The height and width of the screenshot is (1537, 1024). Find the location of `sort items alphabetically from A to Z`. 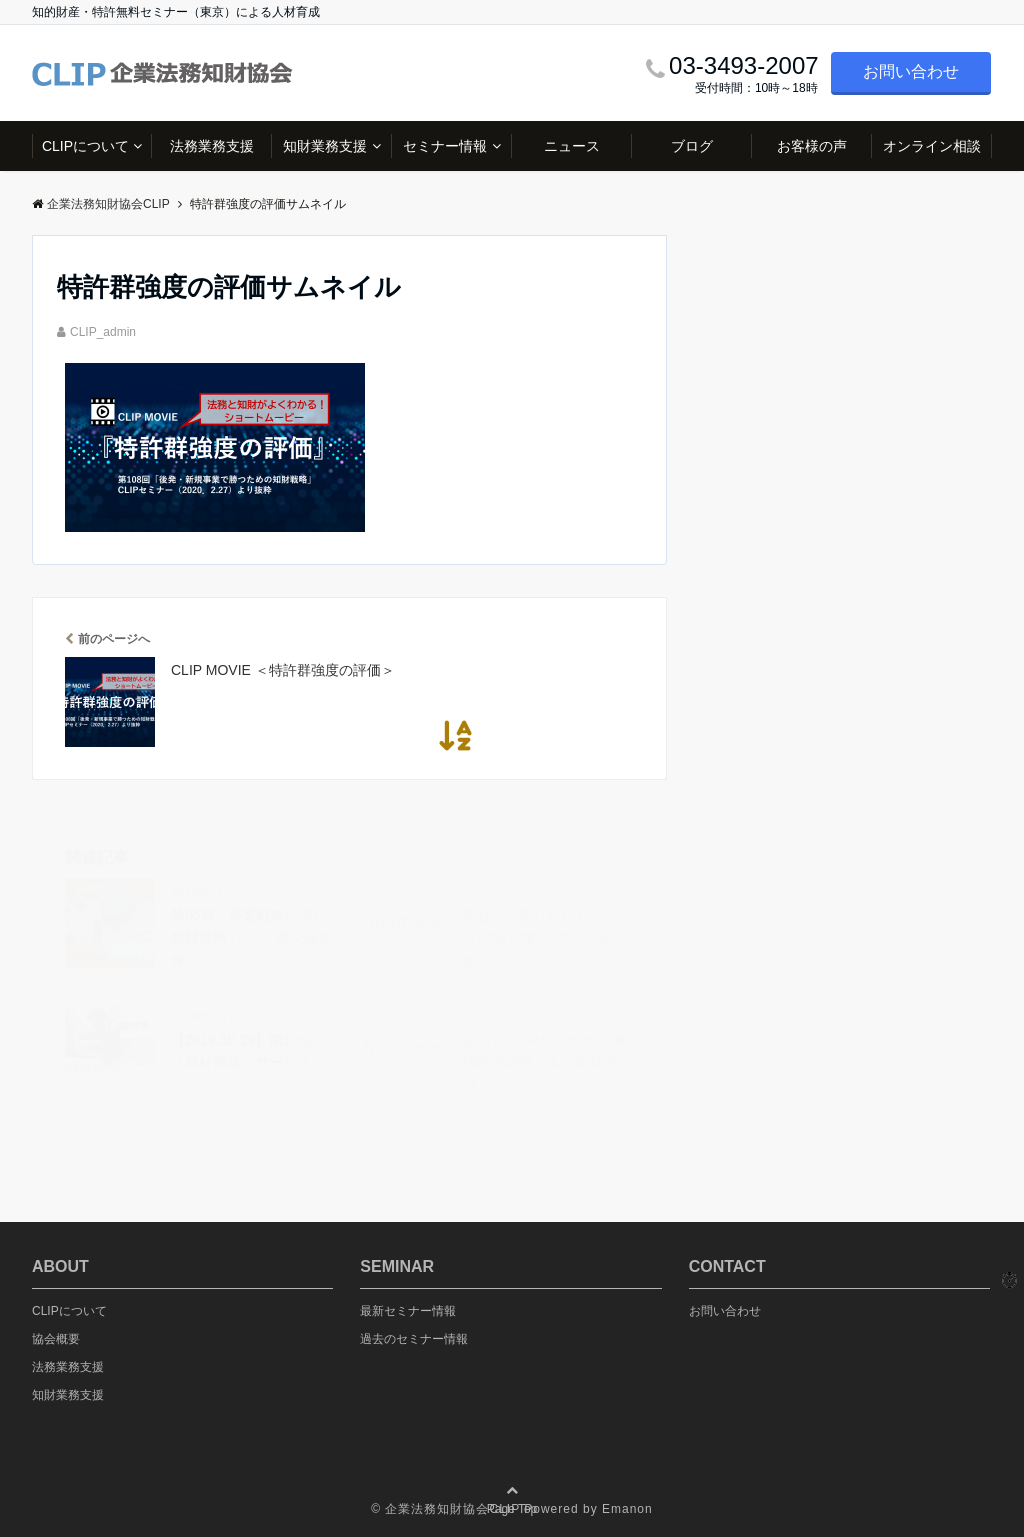

sort items alphabetically from A to Z is located at coordinates (455, 735).